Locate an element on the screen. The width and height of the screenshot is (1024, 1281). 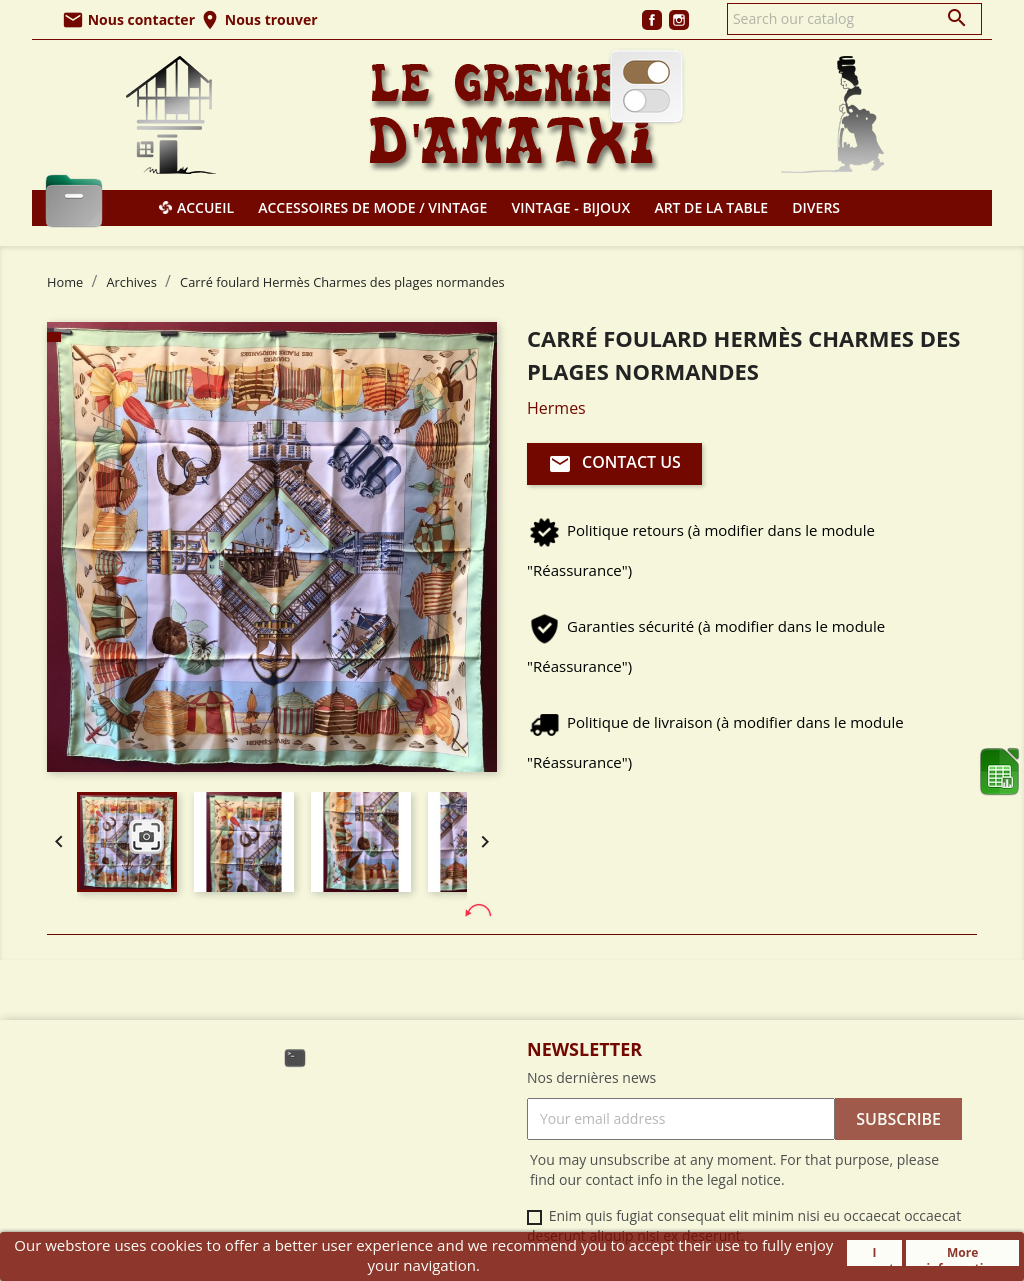
open LibreOffice Calc spreadsheet application is located at coordinates (999, 771).